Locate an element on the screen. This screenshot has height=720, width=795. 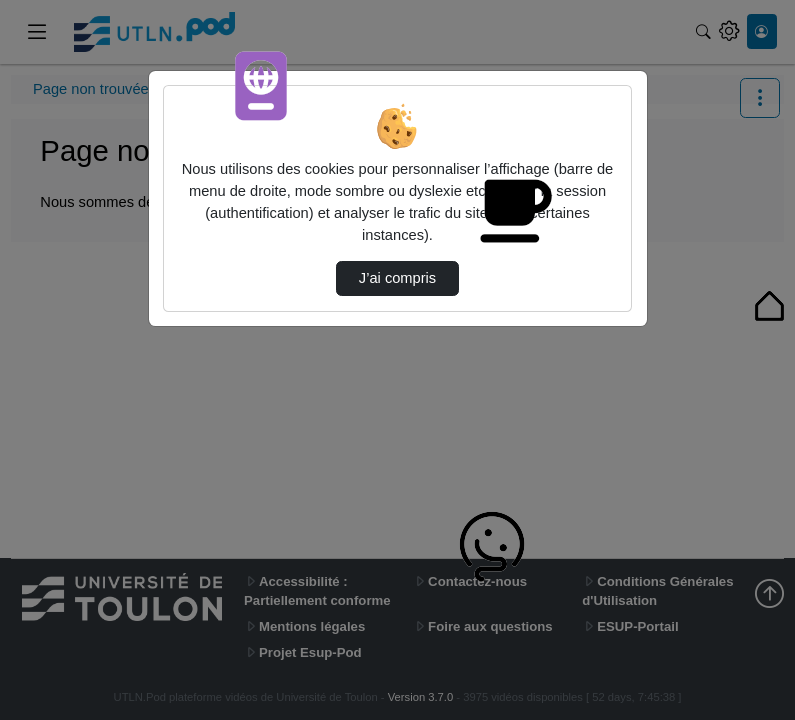
access passport or travel documents is located at coordinates (261, 86).